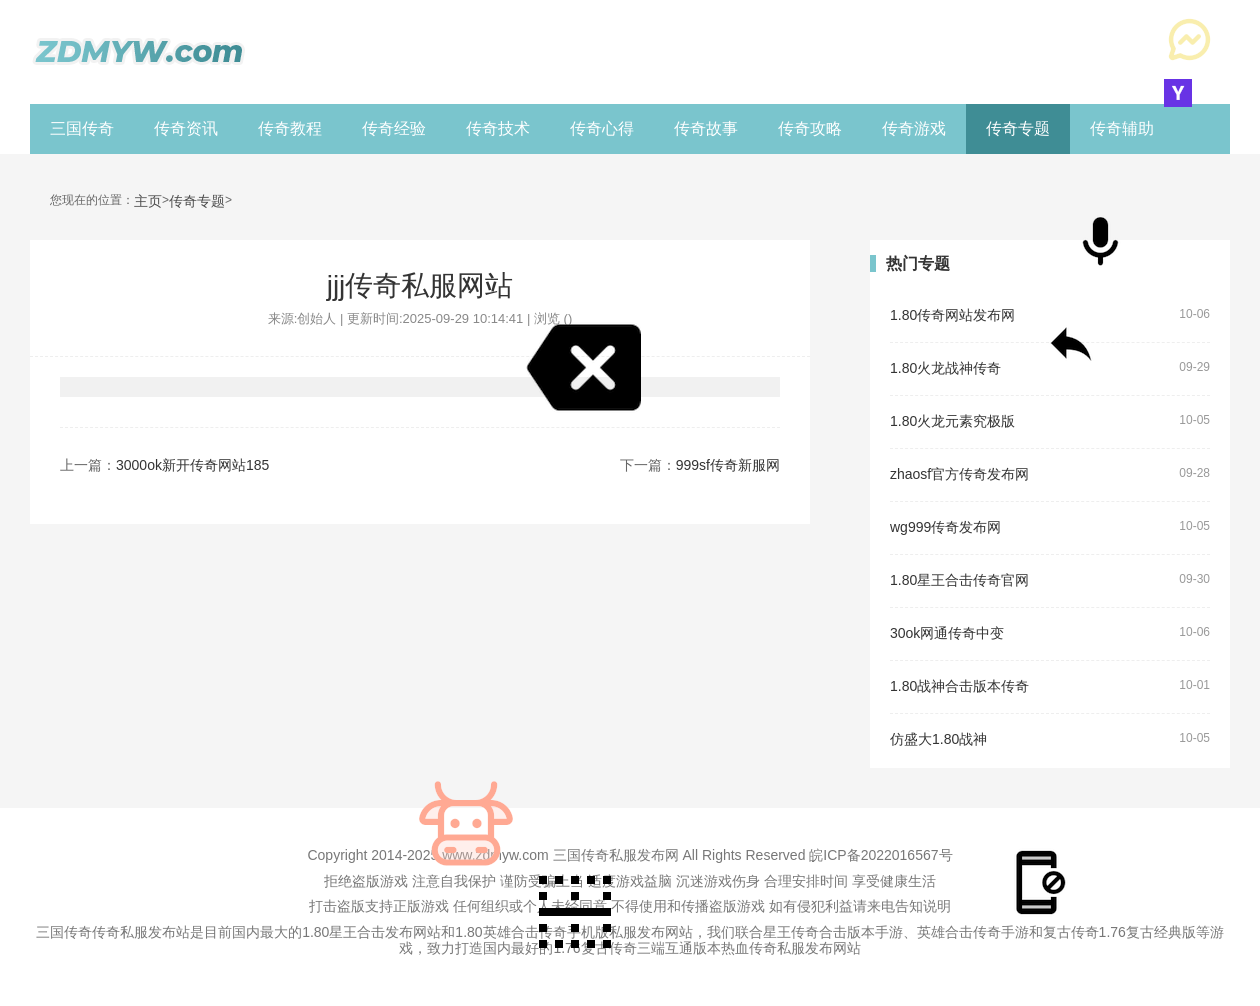 This screenshot has height=1006, width=1260. What do you see at coordinates (466, 825) in the screenshot?
I see `browse farm or agricultural content` at bounding box center [466, 825].